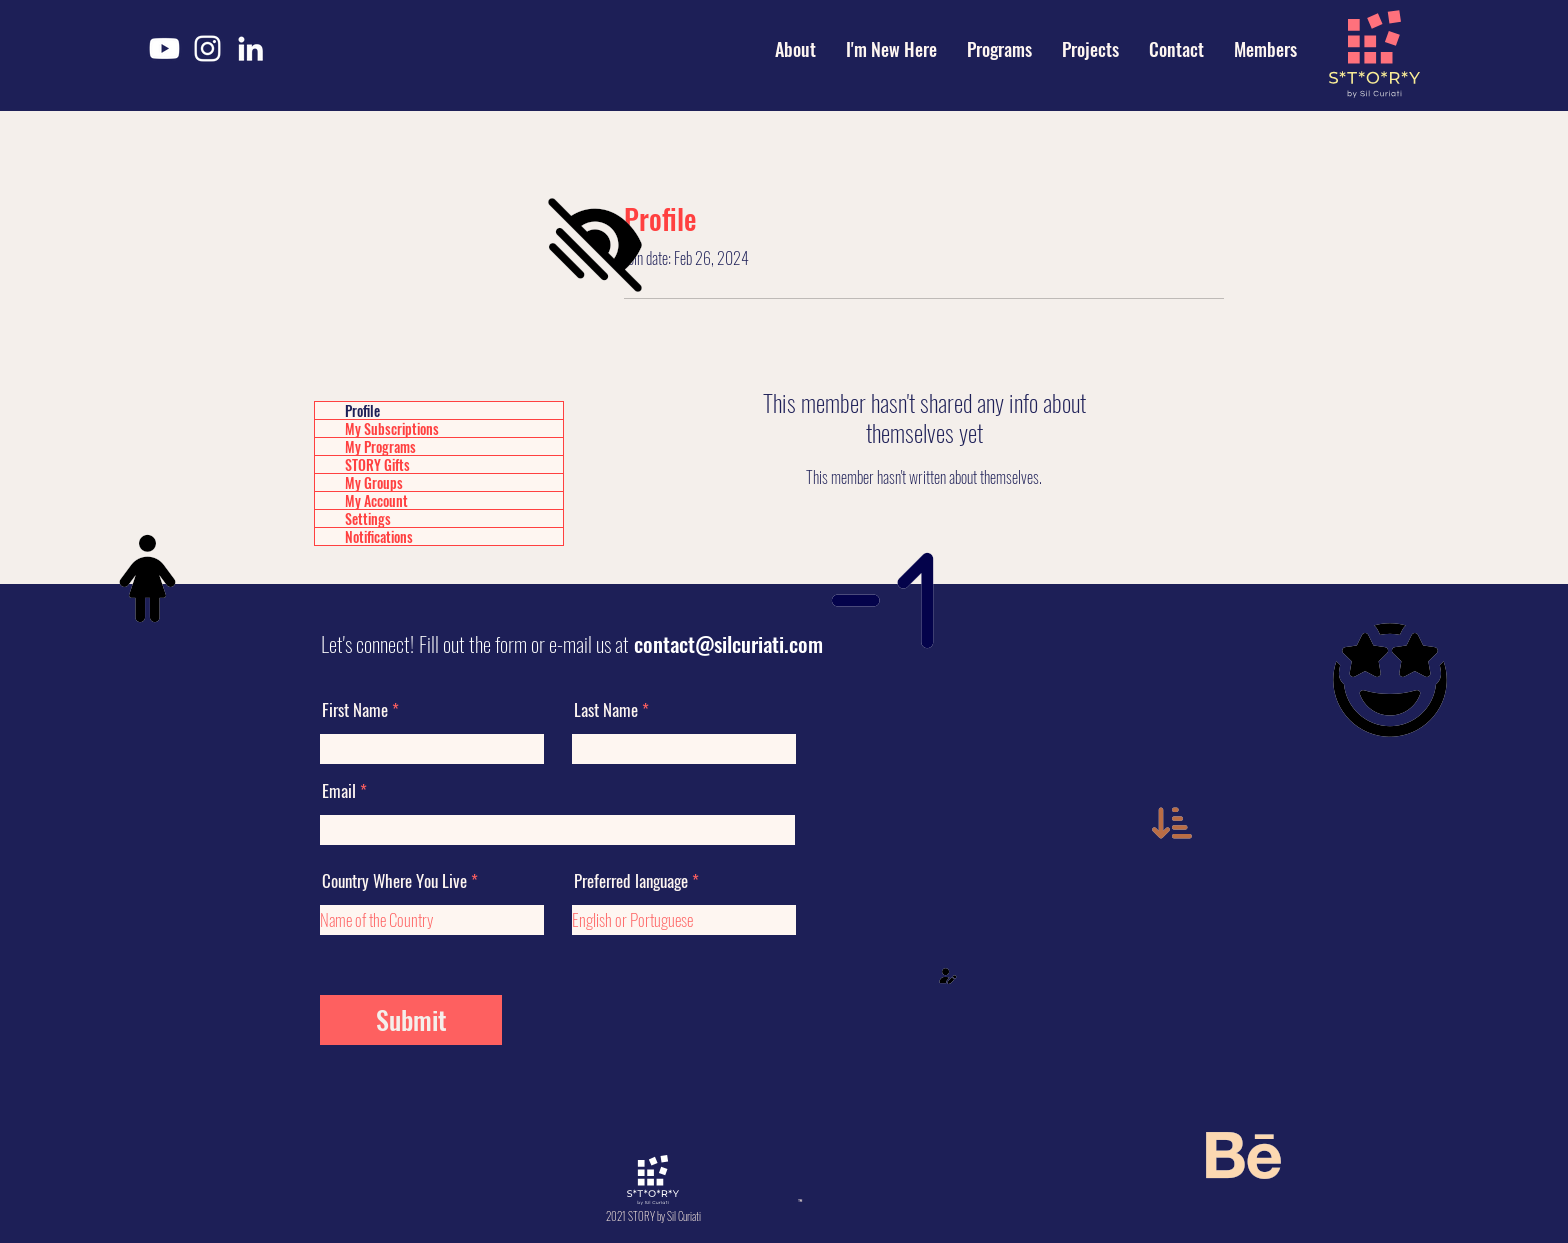 The width and height of the screenshot is (1568, 1243). I want to click on edit user profile, so click(947, 975).